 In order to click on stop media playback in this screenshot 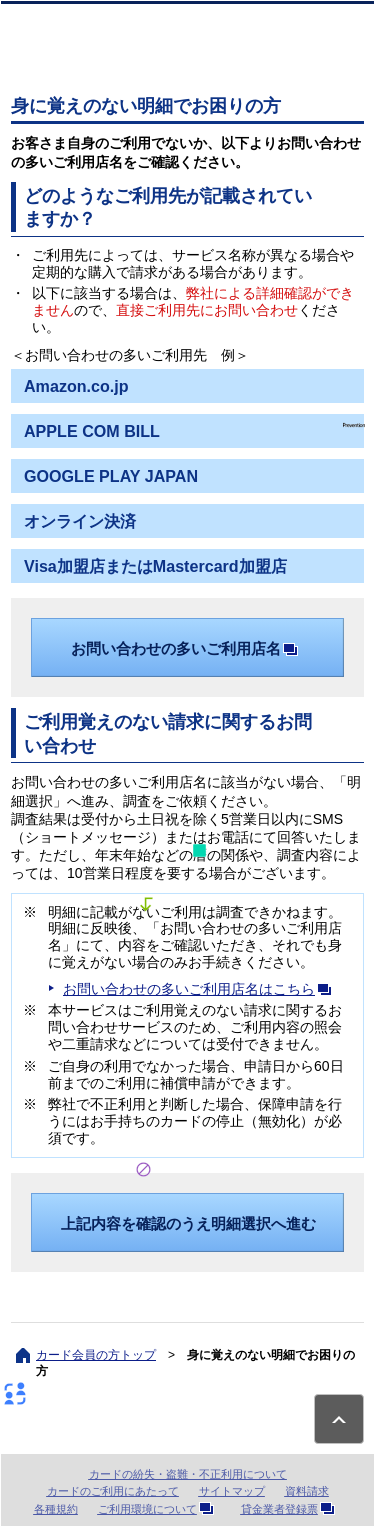, I will do `click(199, 850)`.